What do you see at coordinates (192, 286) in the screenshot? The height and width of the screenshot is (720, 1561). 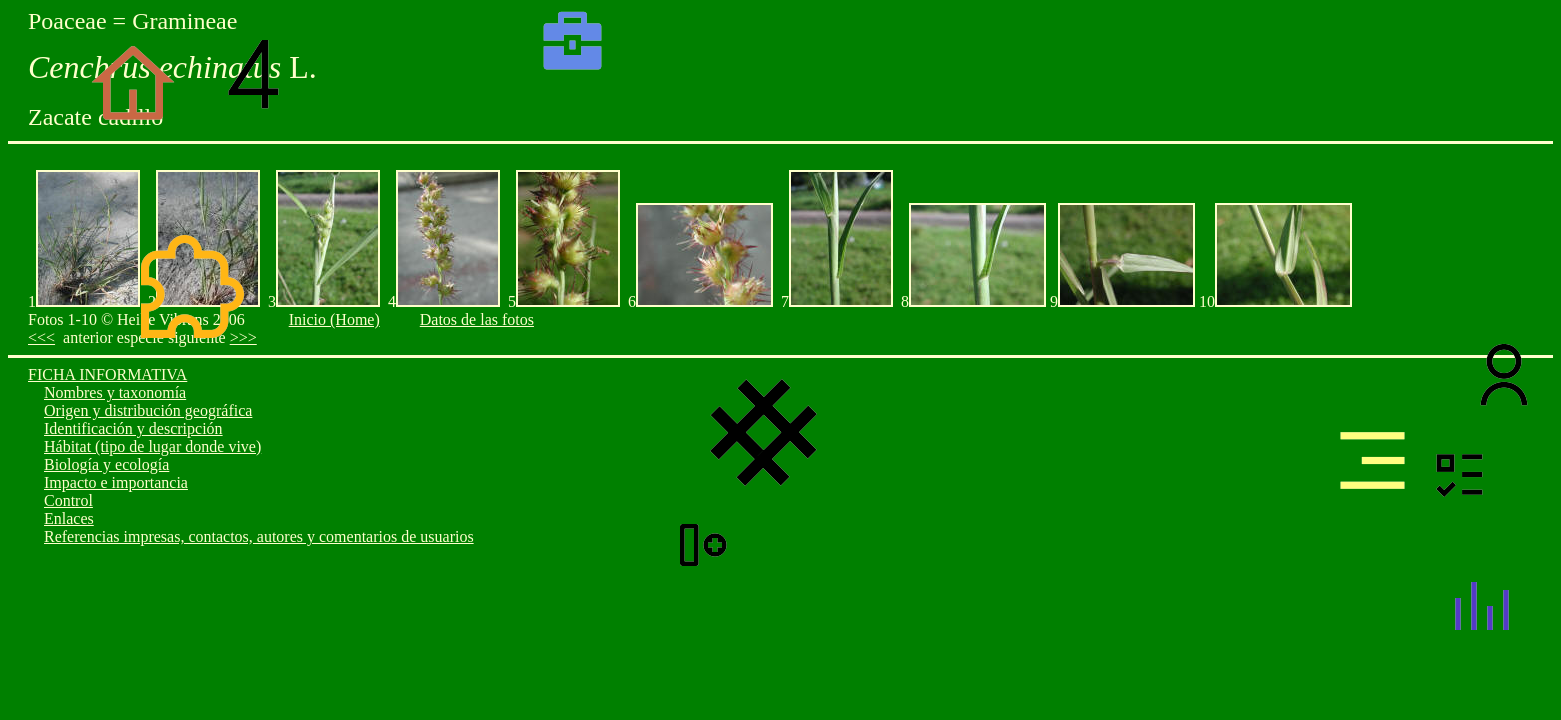 I see `wxt framework logo` at bounding box center [192, 286].